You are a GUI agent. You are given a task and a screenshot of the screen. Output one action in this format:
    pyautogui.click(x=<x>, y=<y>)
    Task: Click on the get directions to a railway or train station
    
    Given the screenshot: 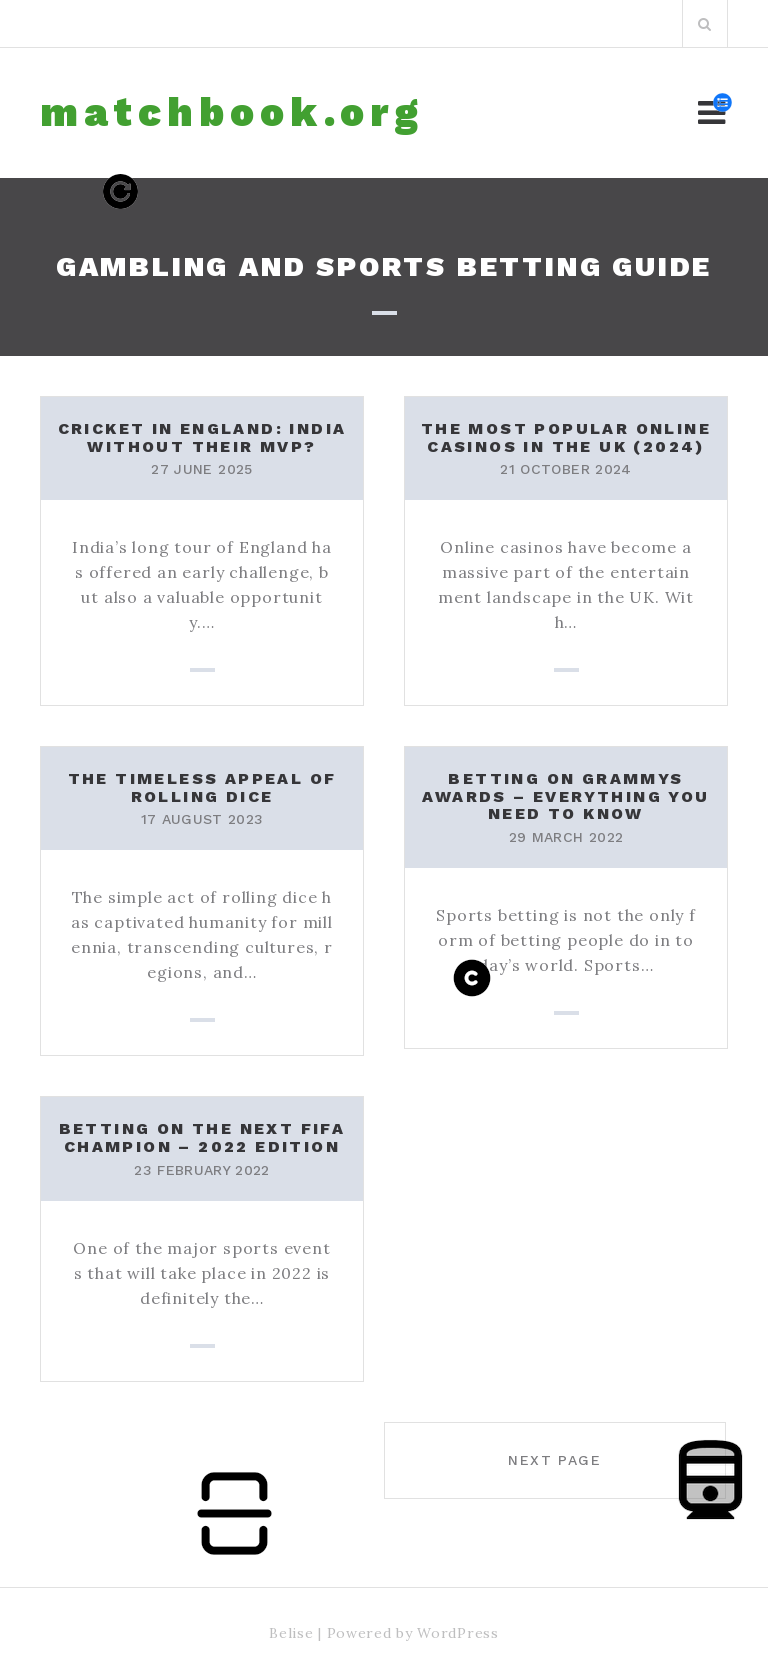 What is the action you would take?
    pyautogui.click(x=710, y=1483)
    